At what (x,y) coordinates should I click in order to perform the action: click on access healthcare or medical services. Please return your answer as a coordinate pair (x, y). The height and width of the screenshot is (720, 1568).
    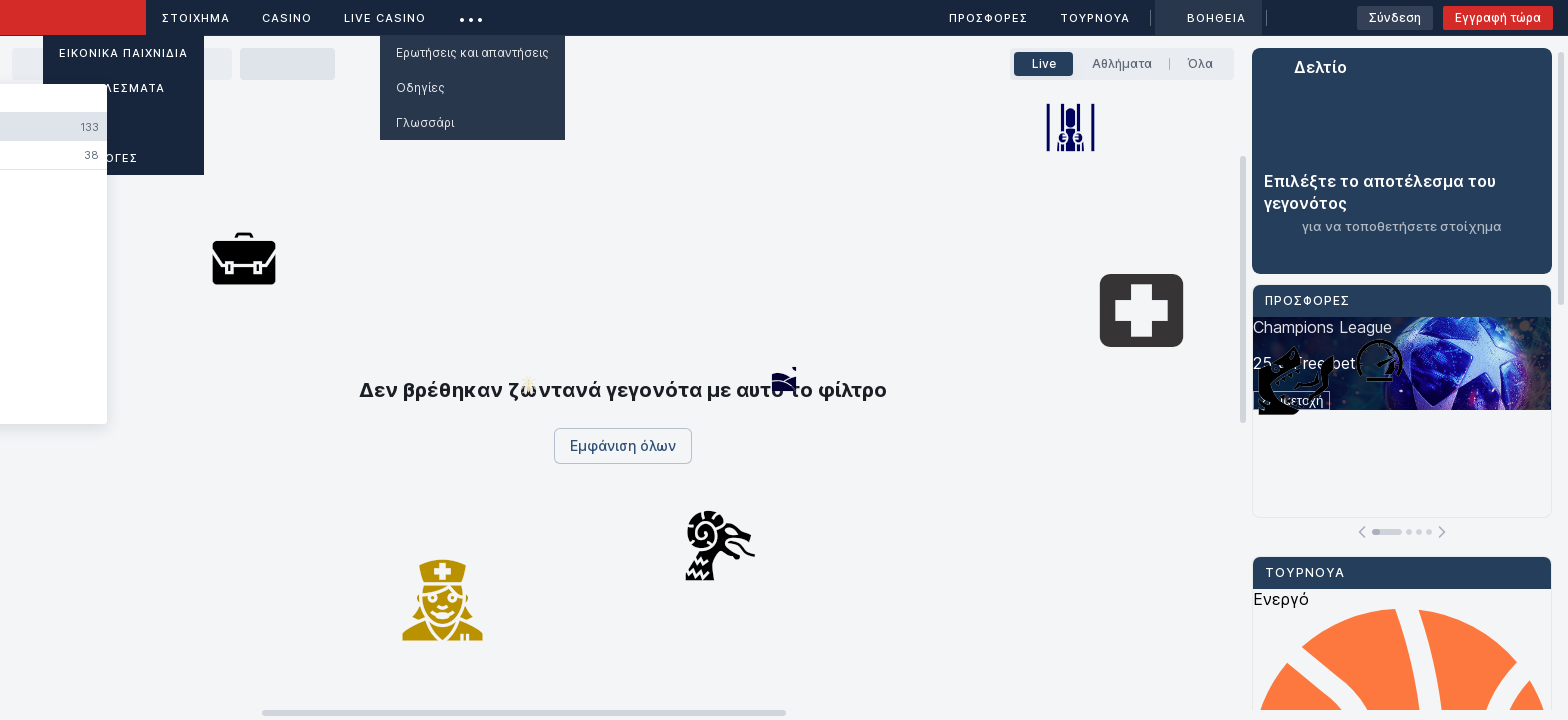
    Looking at the image, I should click on (442, 600).